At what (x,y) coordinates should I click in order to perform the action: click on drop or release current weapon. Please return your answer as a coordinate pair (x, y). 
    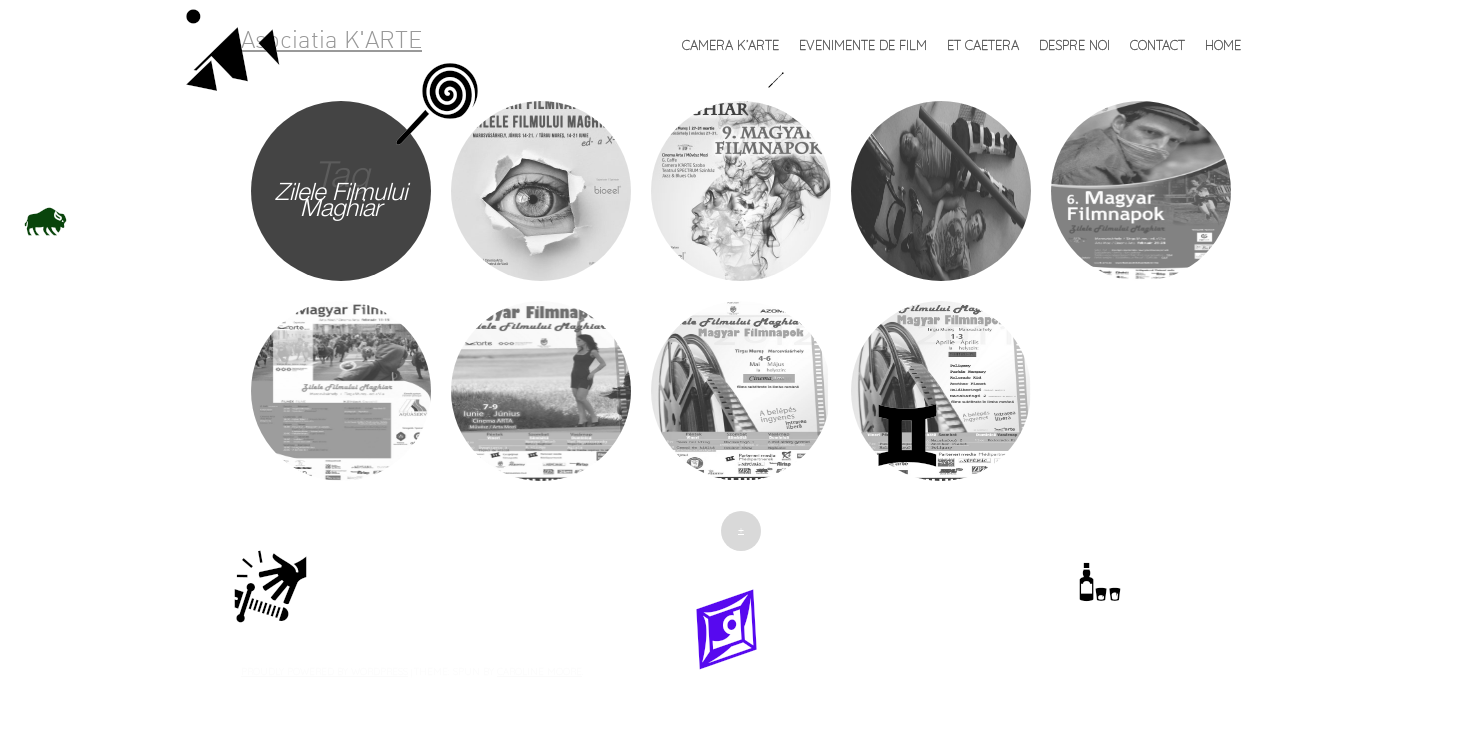
    Looking at the image, I should click on (270, 586).